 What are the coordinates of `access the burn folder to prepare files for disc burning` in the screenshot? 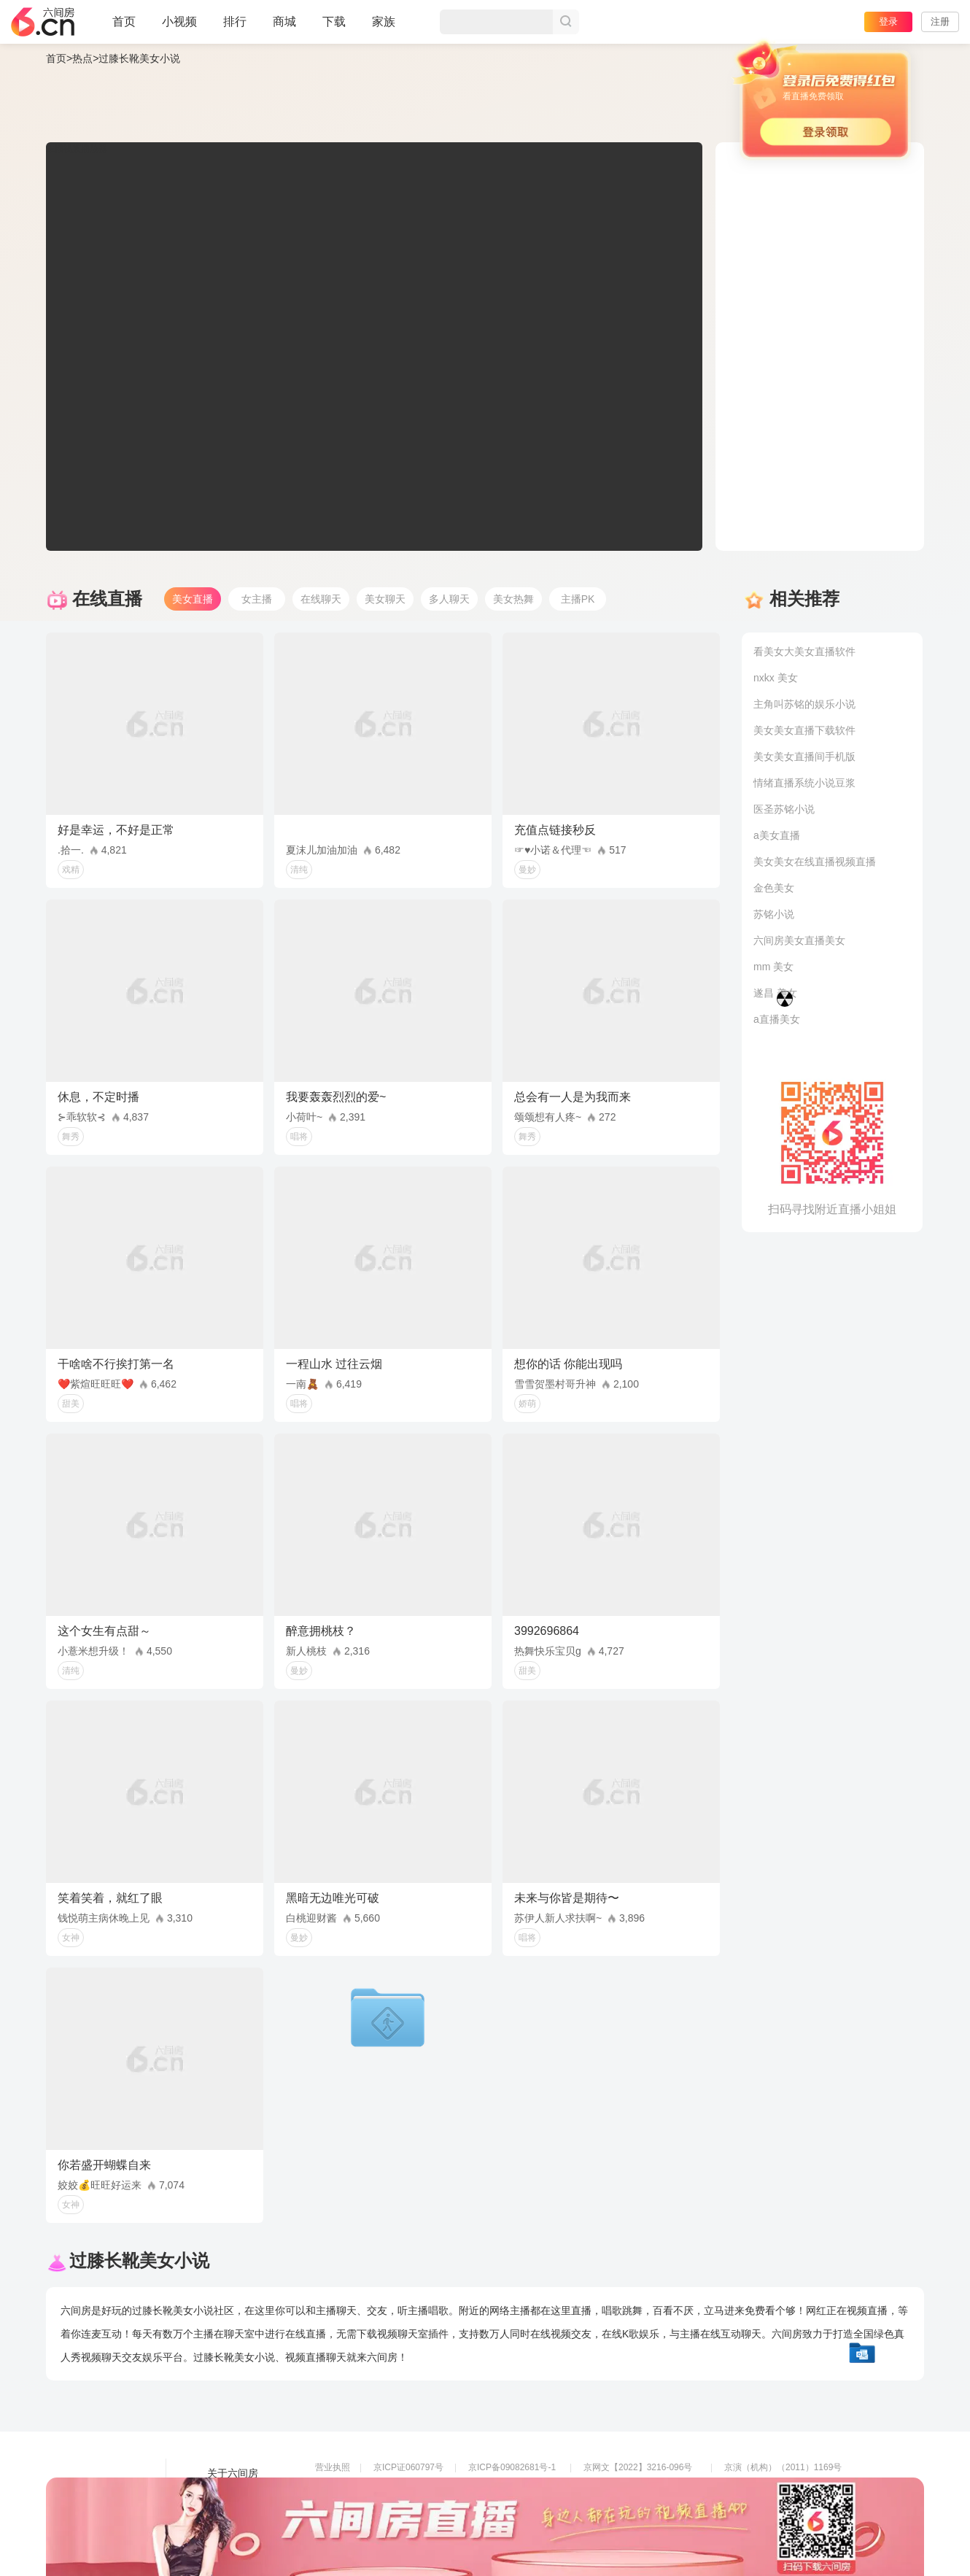 It's located at (785, 999).